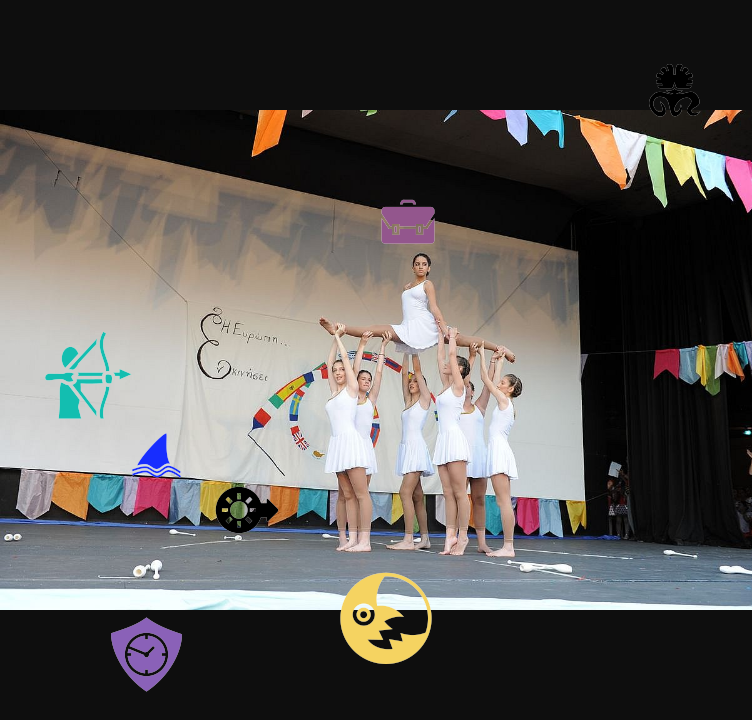  Describe the element at coordinates (87, 374) in the screenshot. I see `select archer class or character` at that location.